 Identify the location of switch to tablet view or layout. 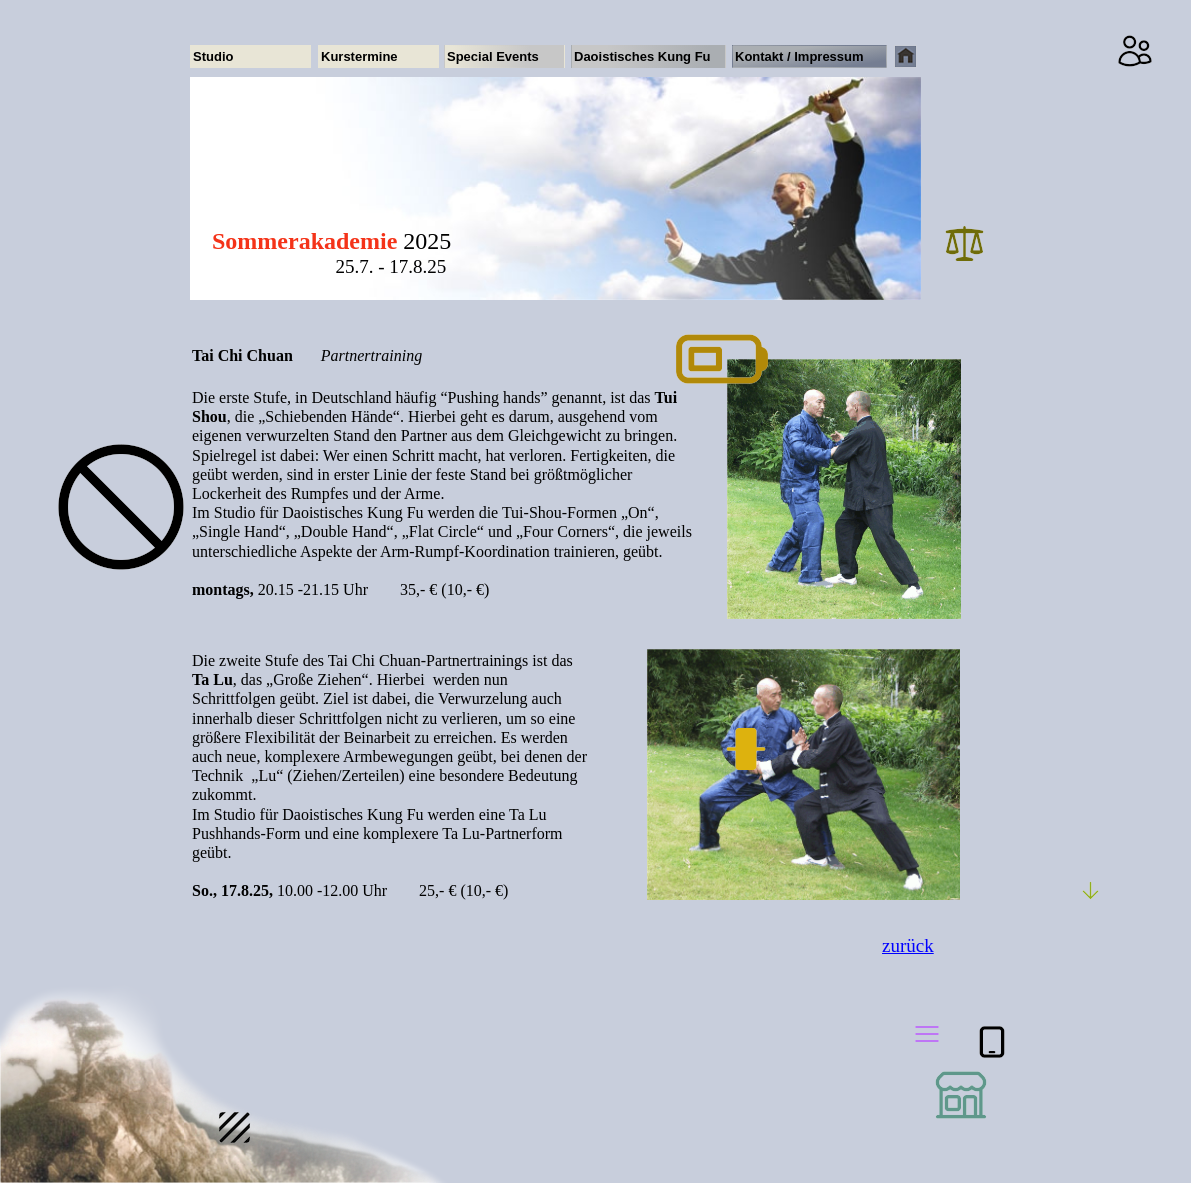
(992, 1042).